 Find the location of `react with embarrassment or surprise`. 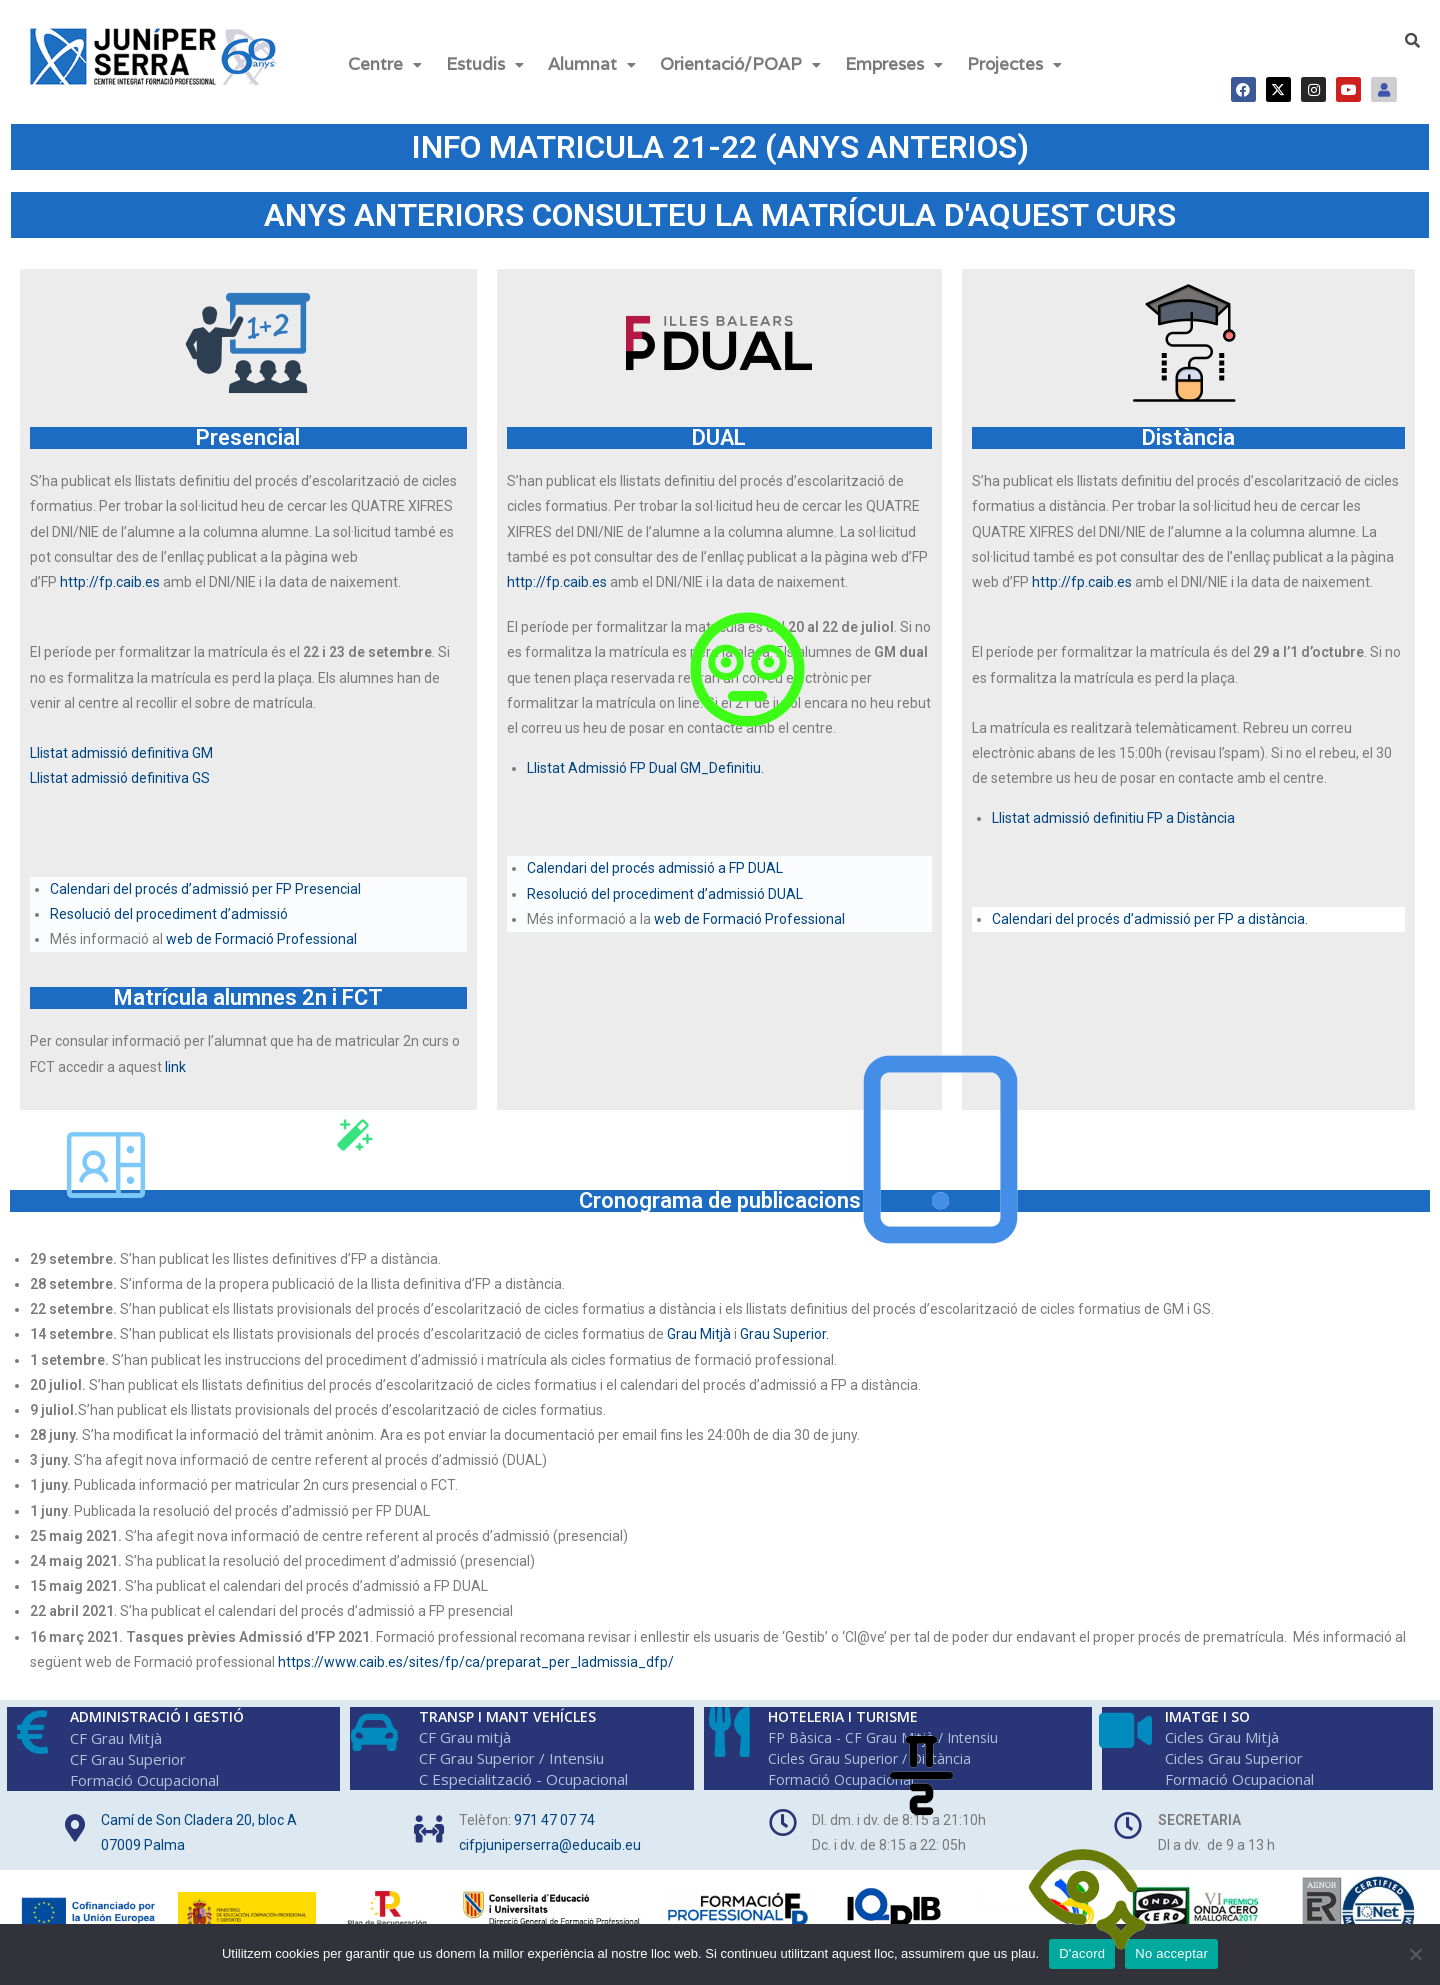

react with embarrassment or surprise is located at coordinates (747, 669).